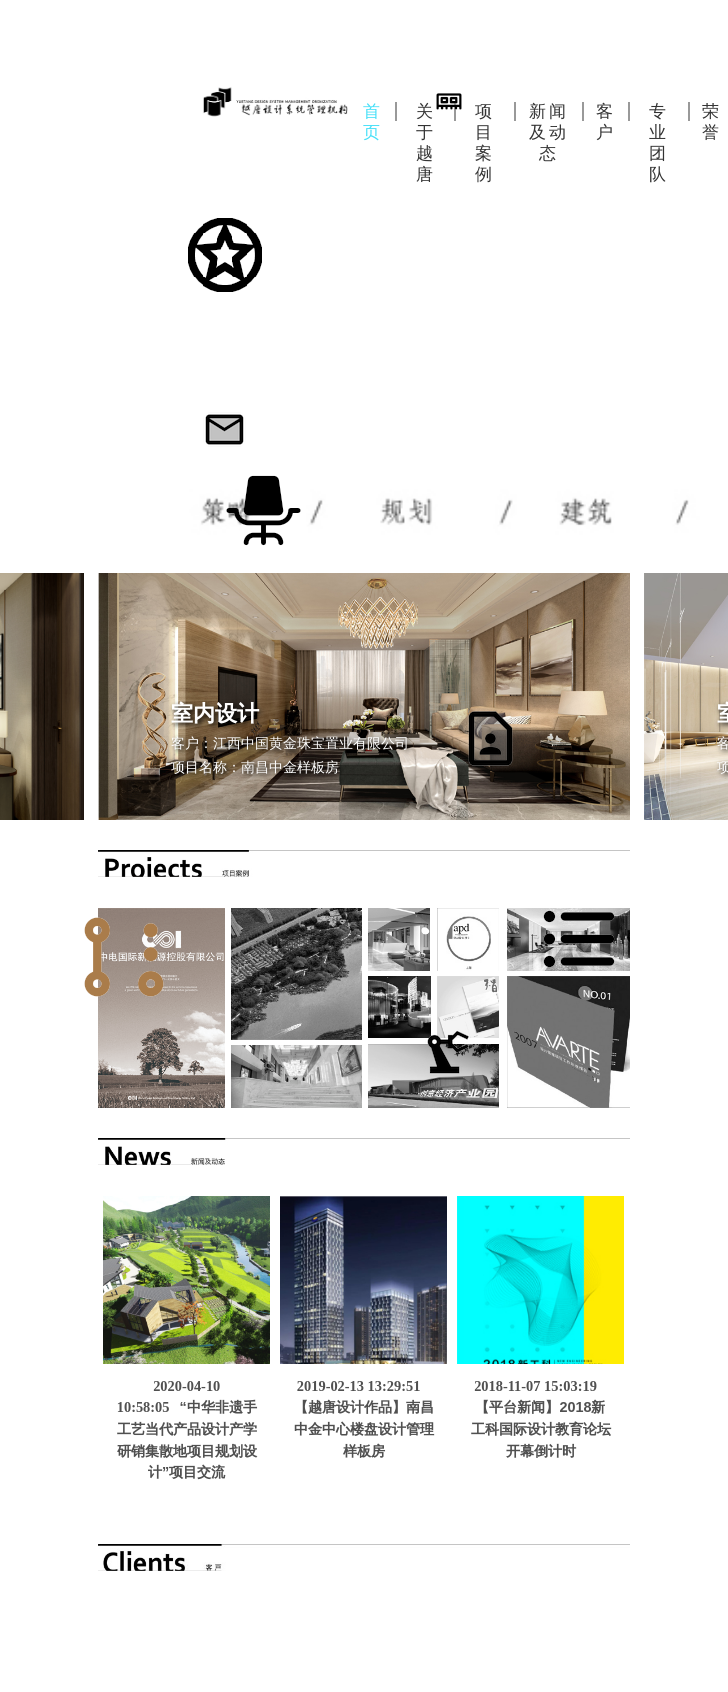 The image size is (728, 1692). I want to click on view contact details, so click(490, 738).